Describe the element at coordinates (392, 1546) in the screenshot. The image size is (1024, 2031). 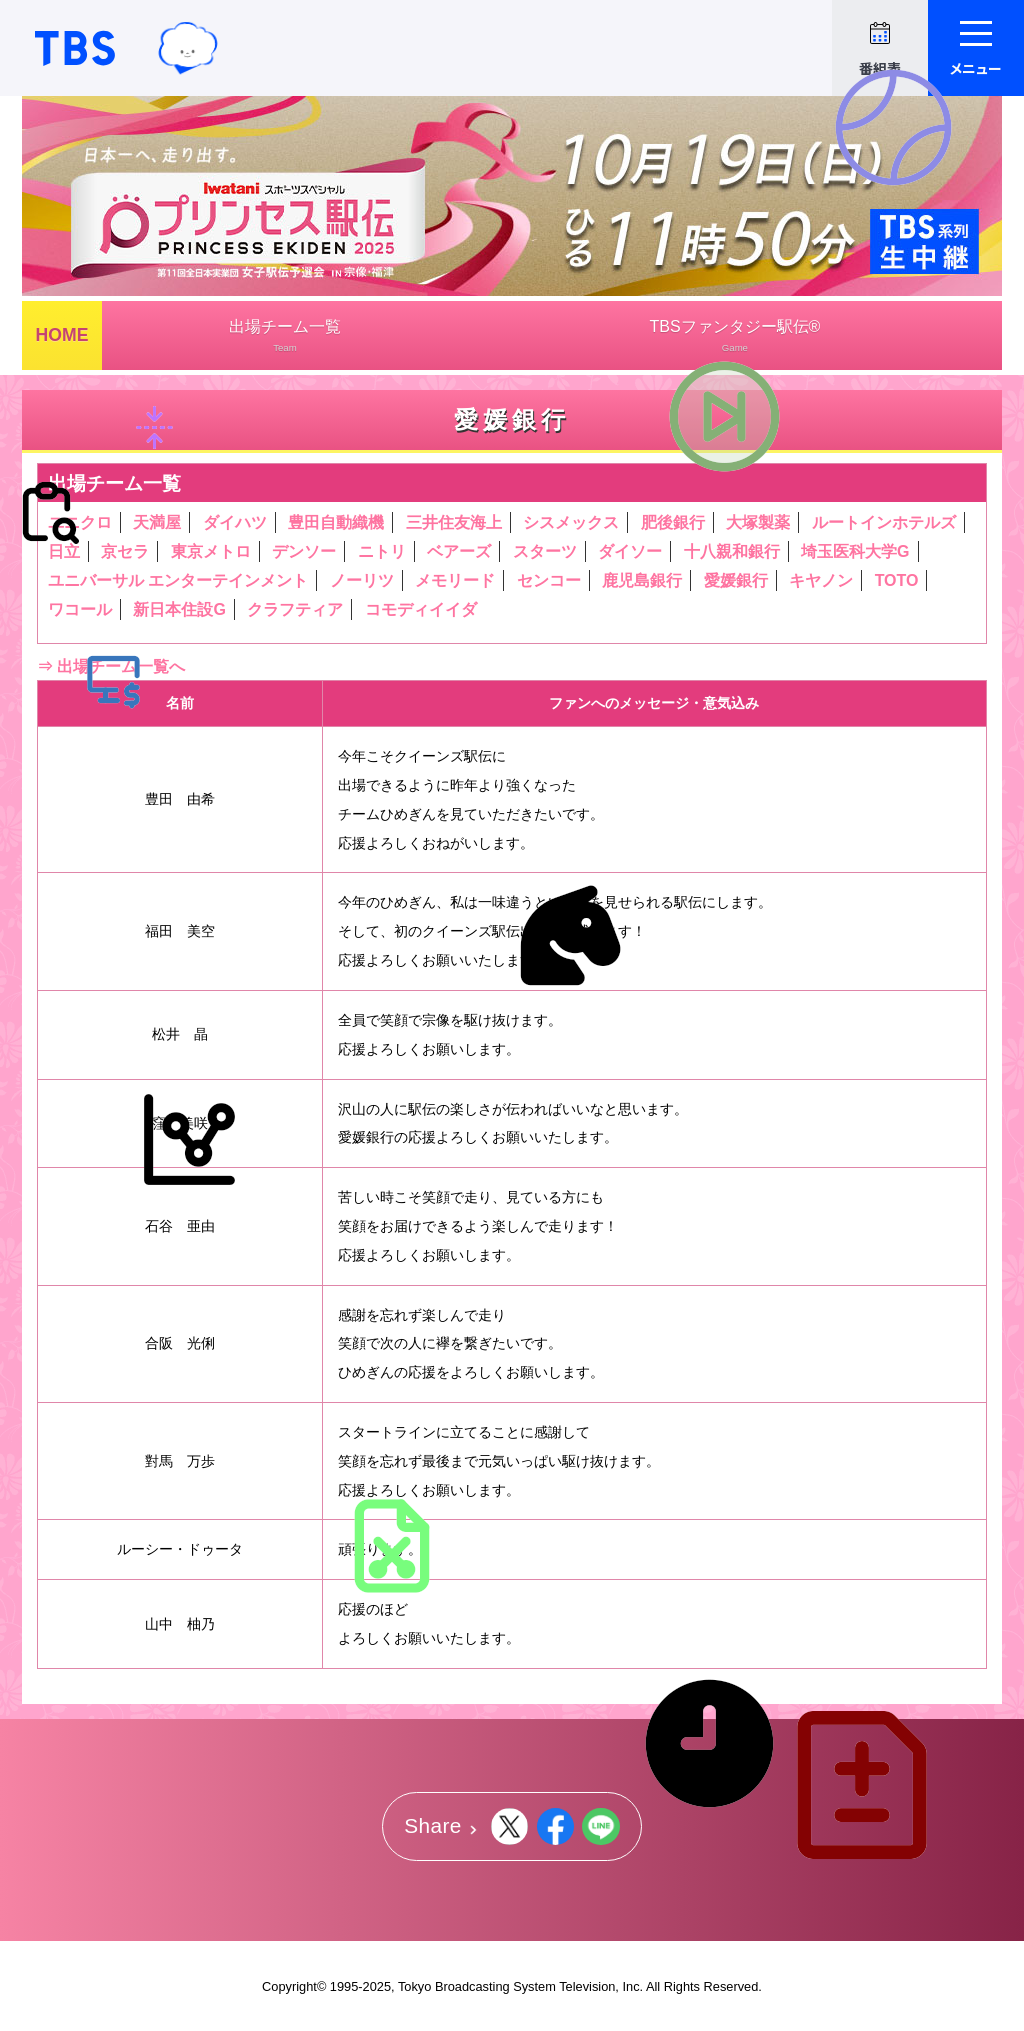
I see `cut or remove a file` at that location.